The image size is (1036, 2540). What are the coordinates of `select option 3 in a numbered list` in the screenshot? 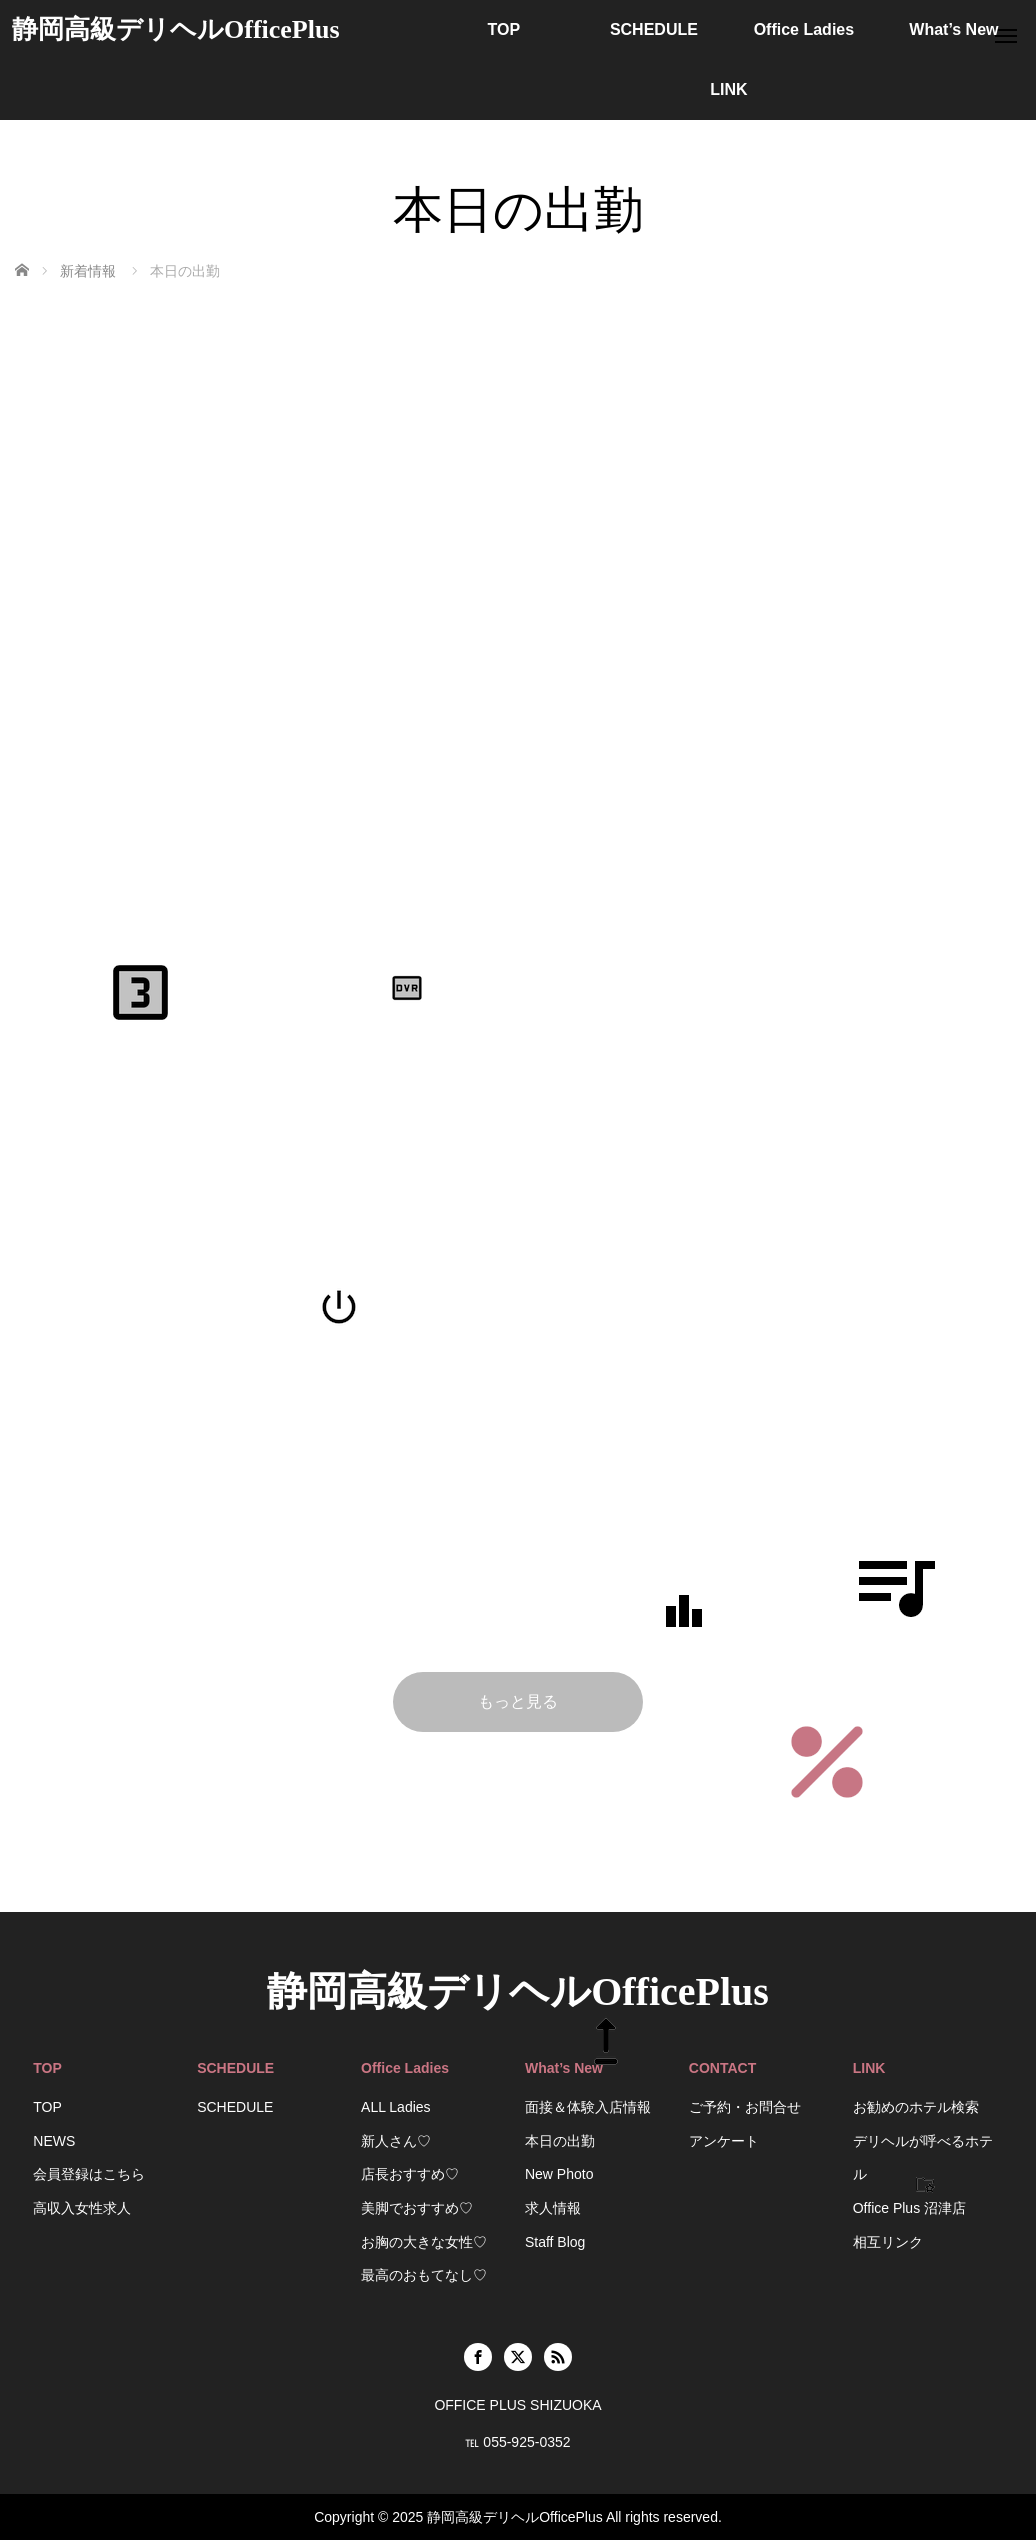 It's located at (140, 992).